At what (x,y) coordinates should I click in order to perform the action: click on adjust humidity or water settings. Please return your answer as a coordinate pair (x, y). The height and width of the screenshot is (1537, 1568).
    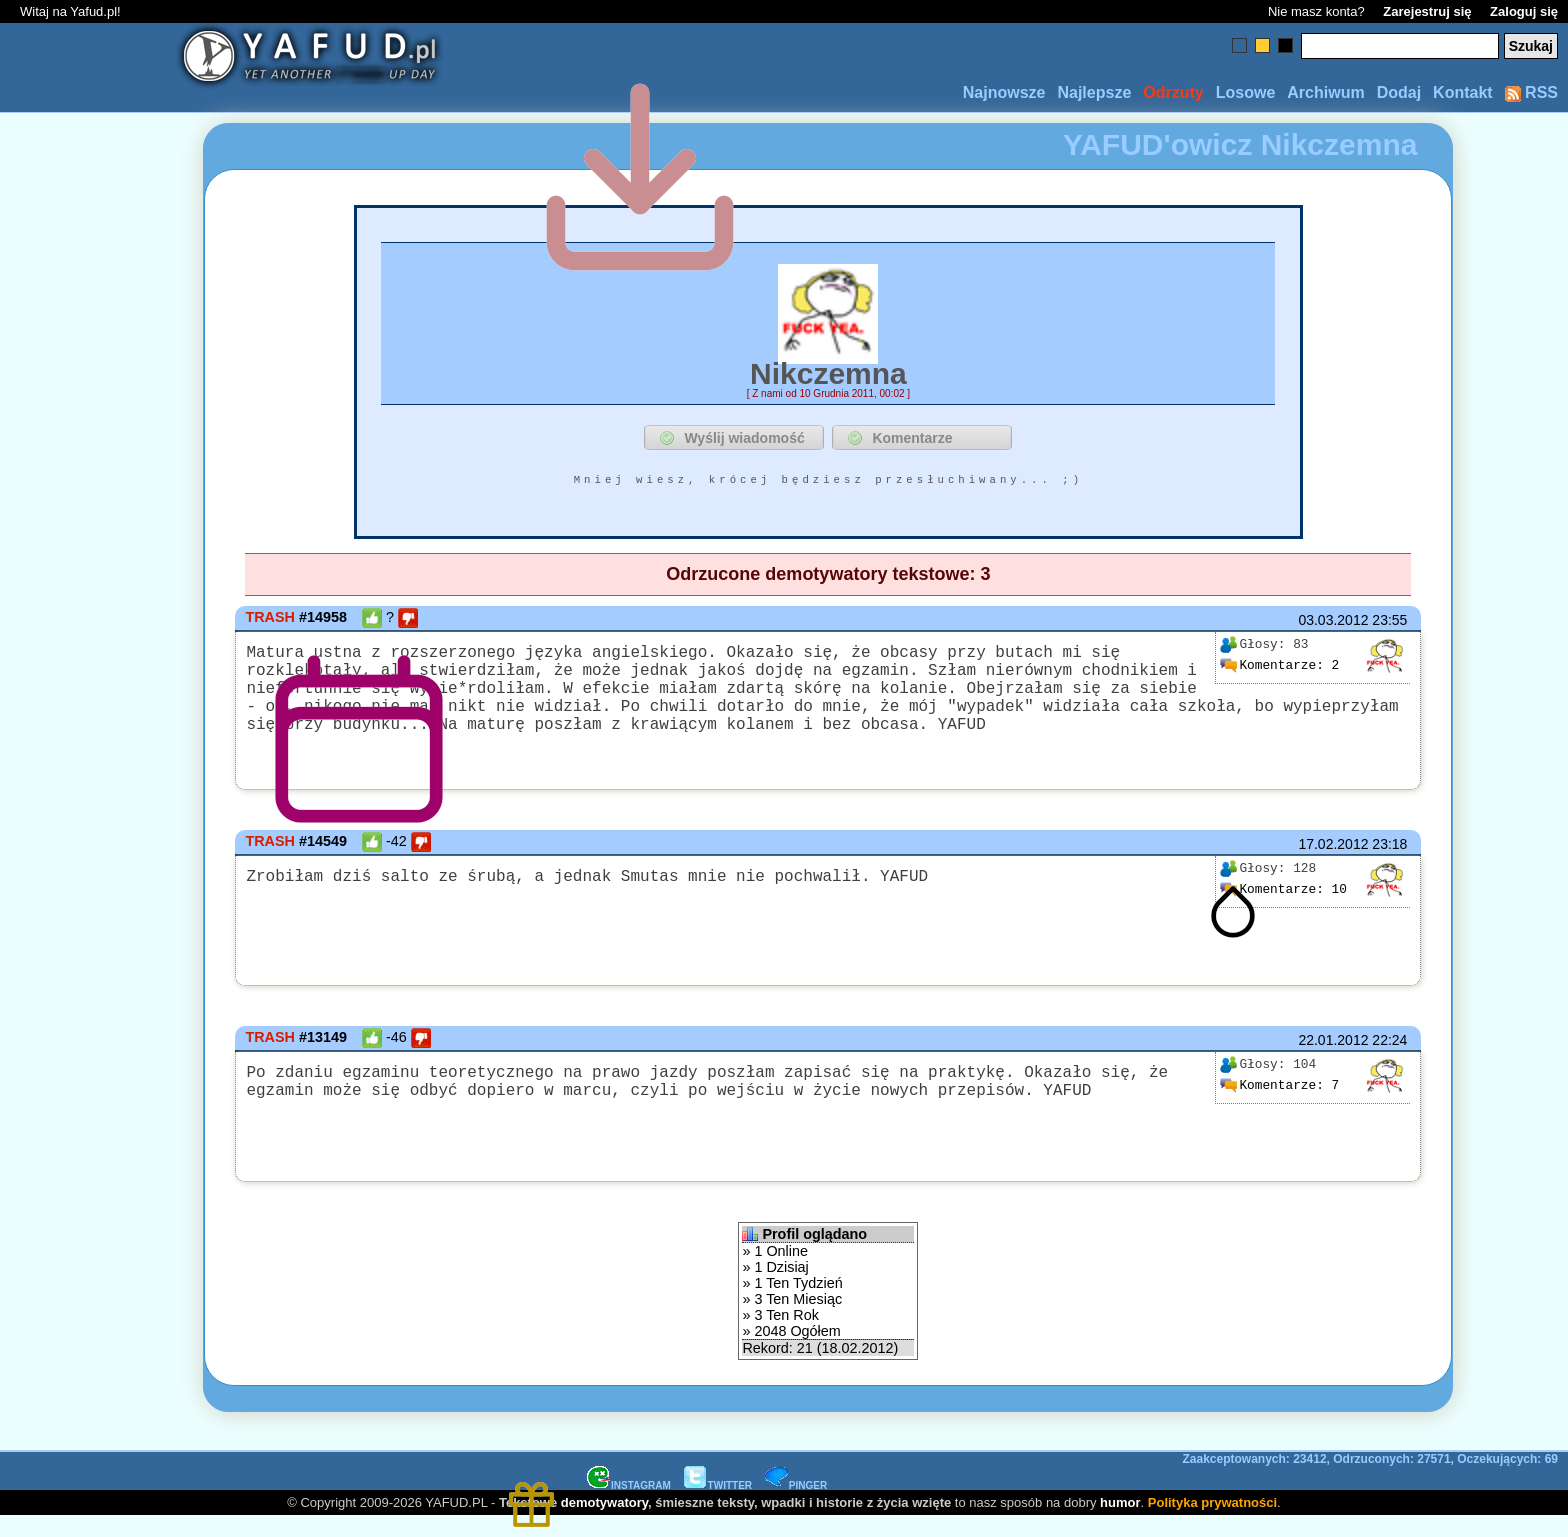
    Looking at the image, I should click on (1233, 911).